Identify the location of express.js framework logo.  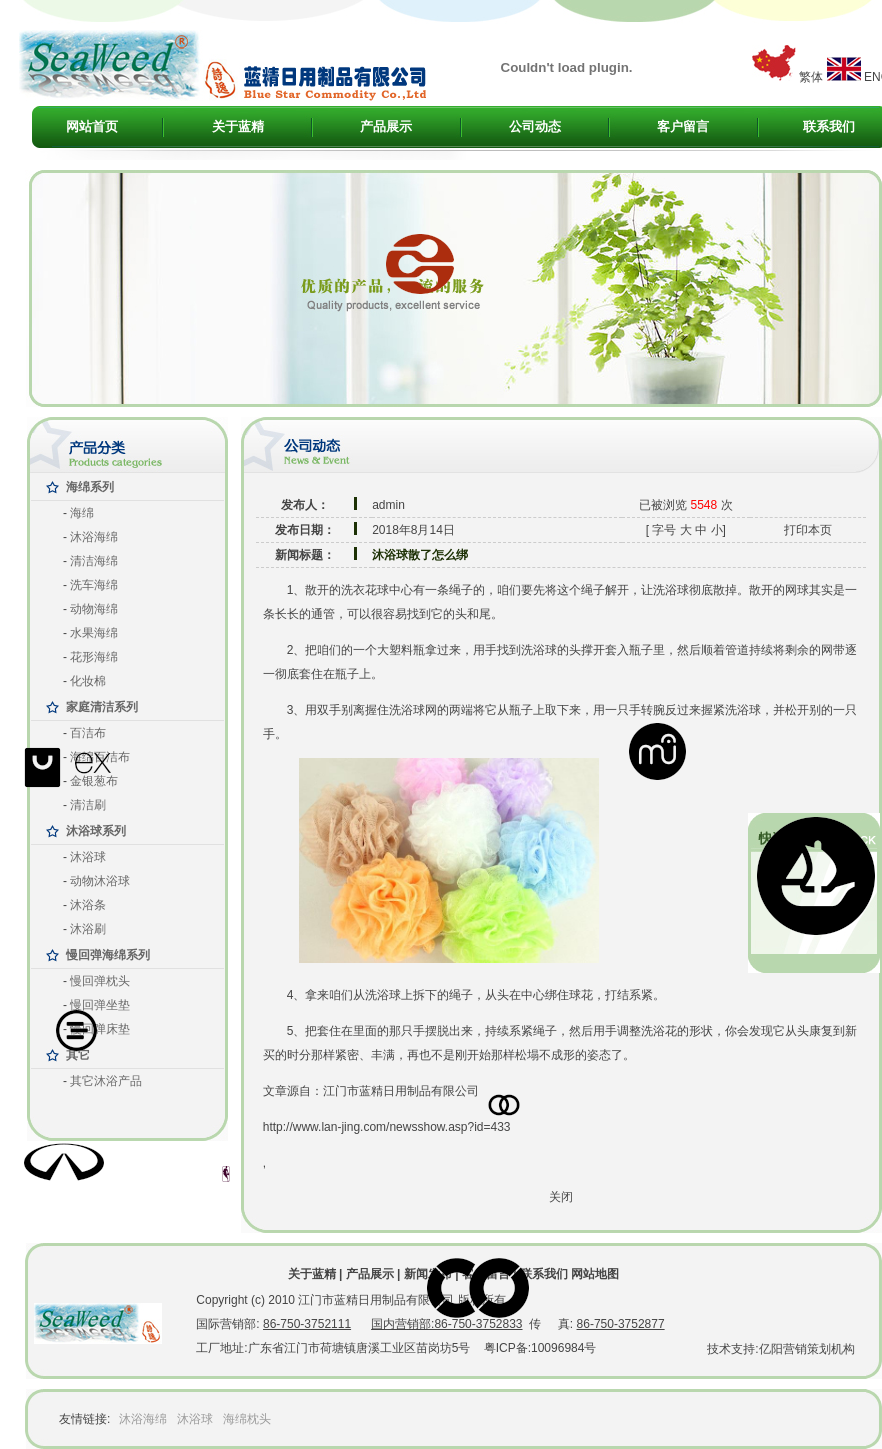
(93, 763).